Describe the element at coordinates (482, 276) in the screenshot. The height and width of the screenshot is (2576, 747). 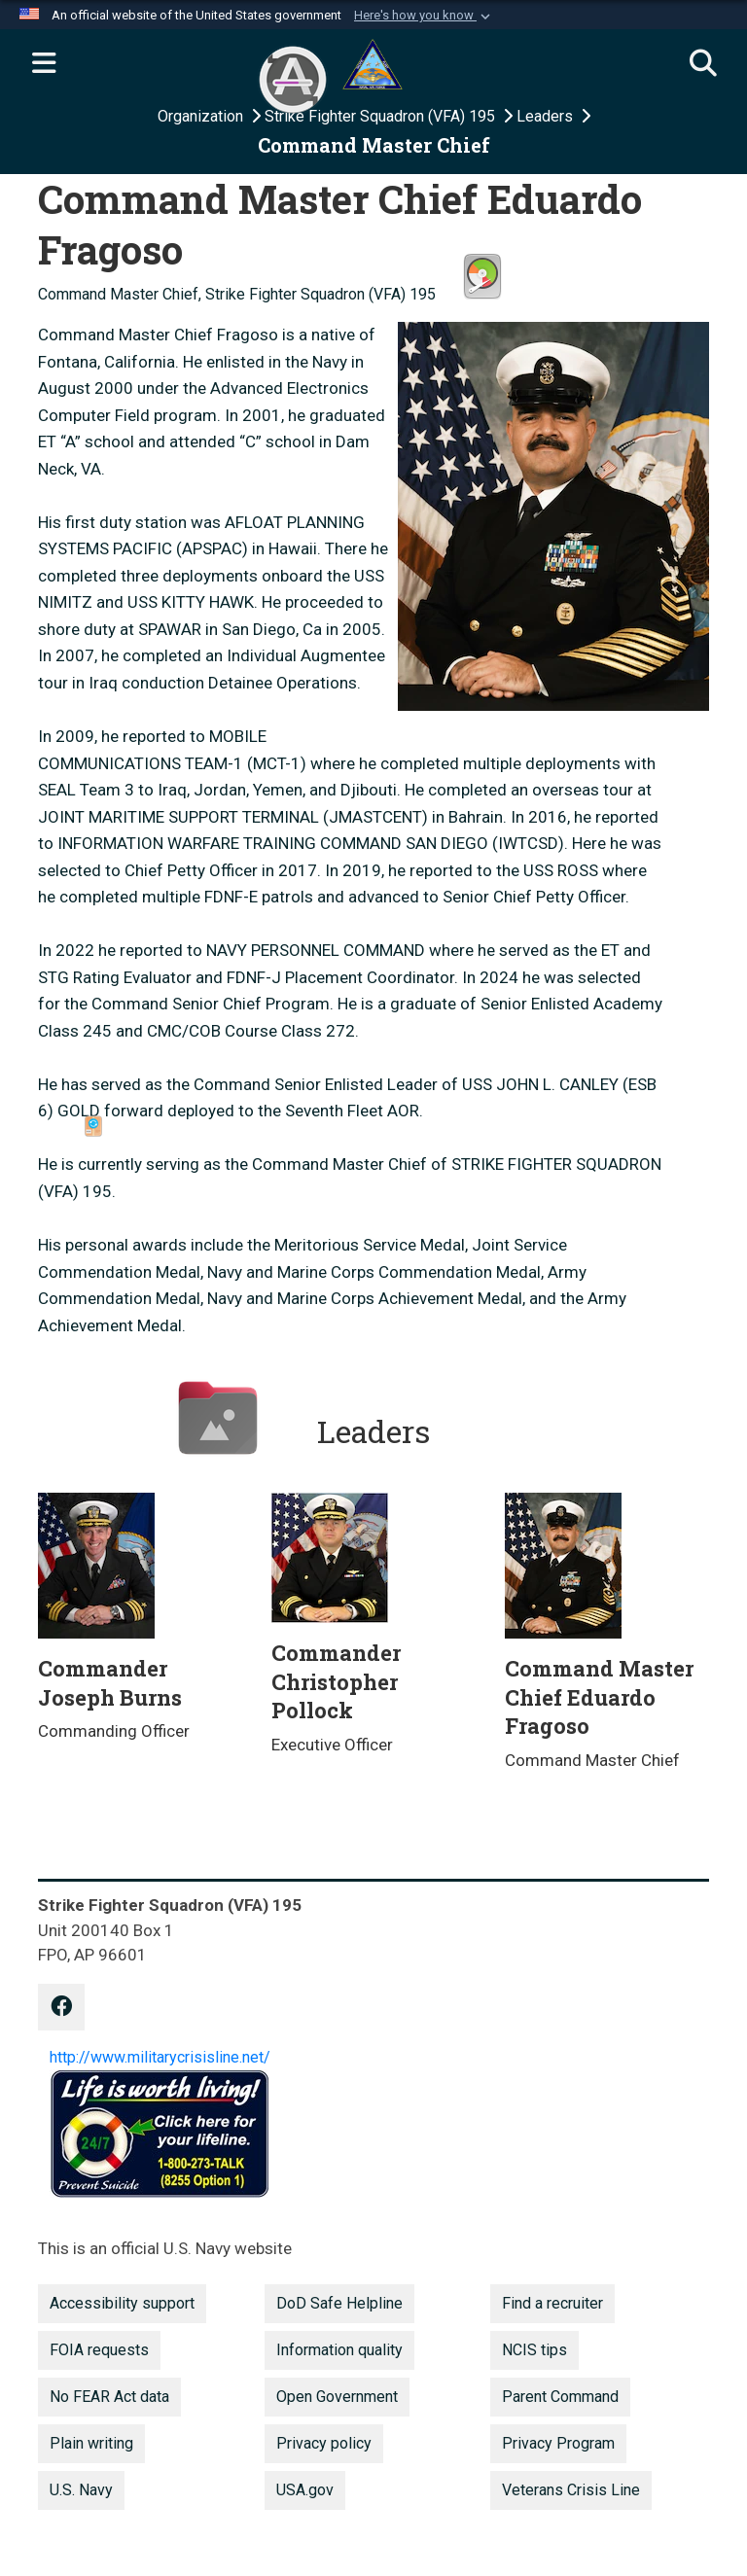
I see `open gparted disk partition editor` at that location.